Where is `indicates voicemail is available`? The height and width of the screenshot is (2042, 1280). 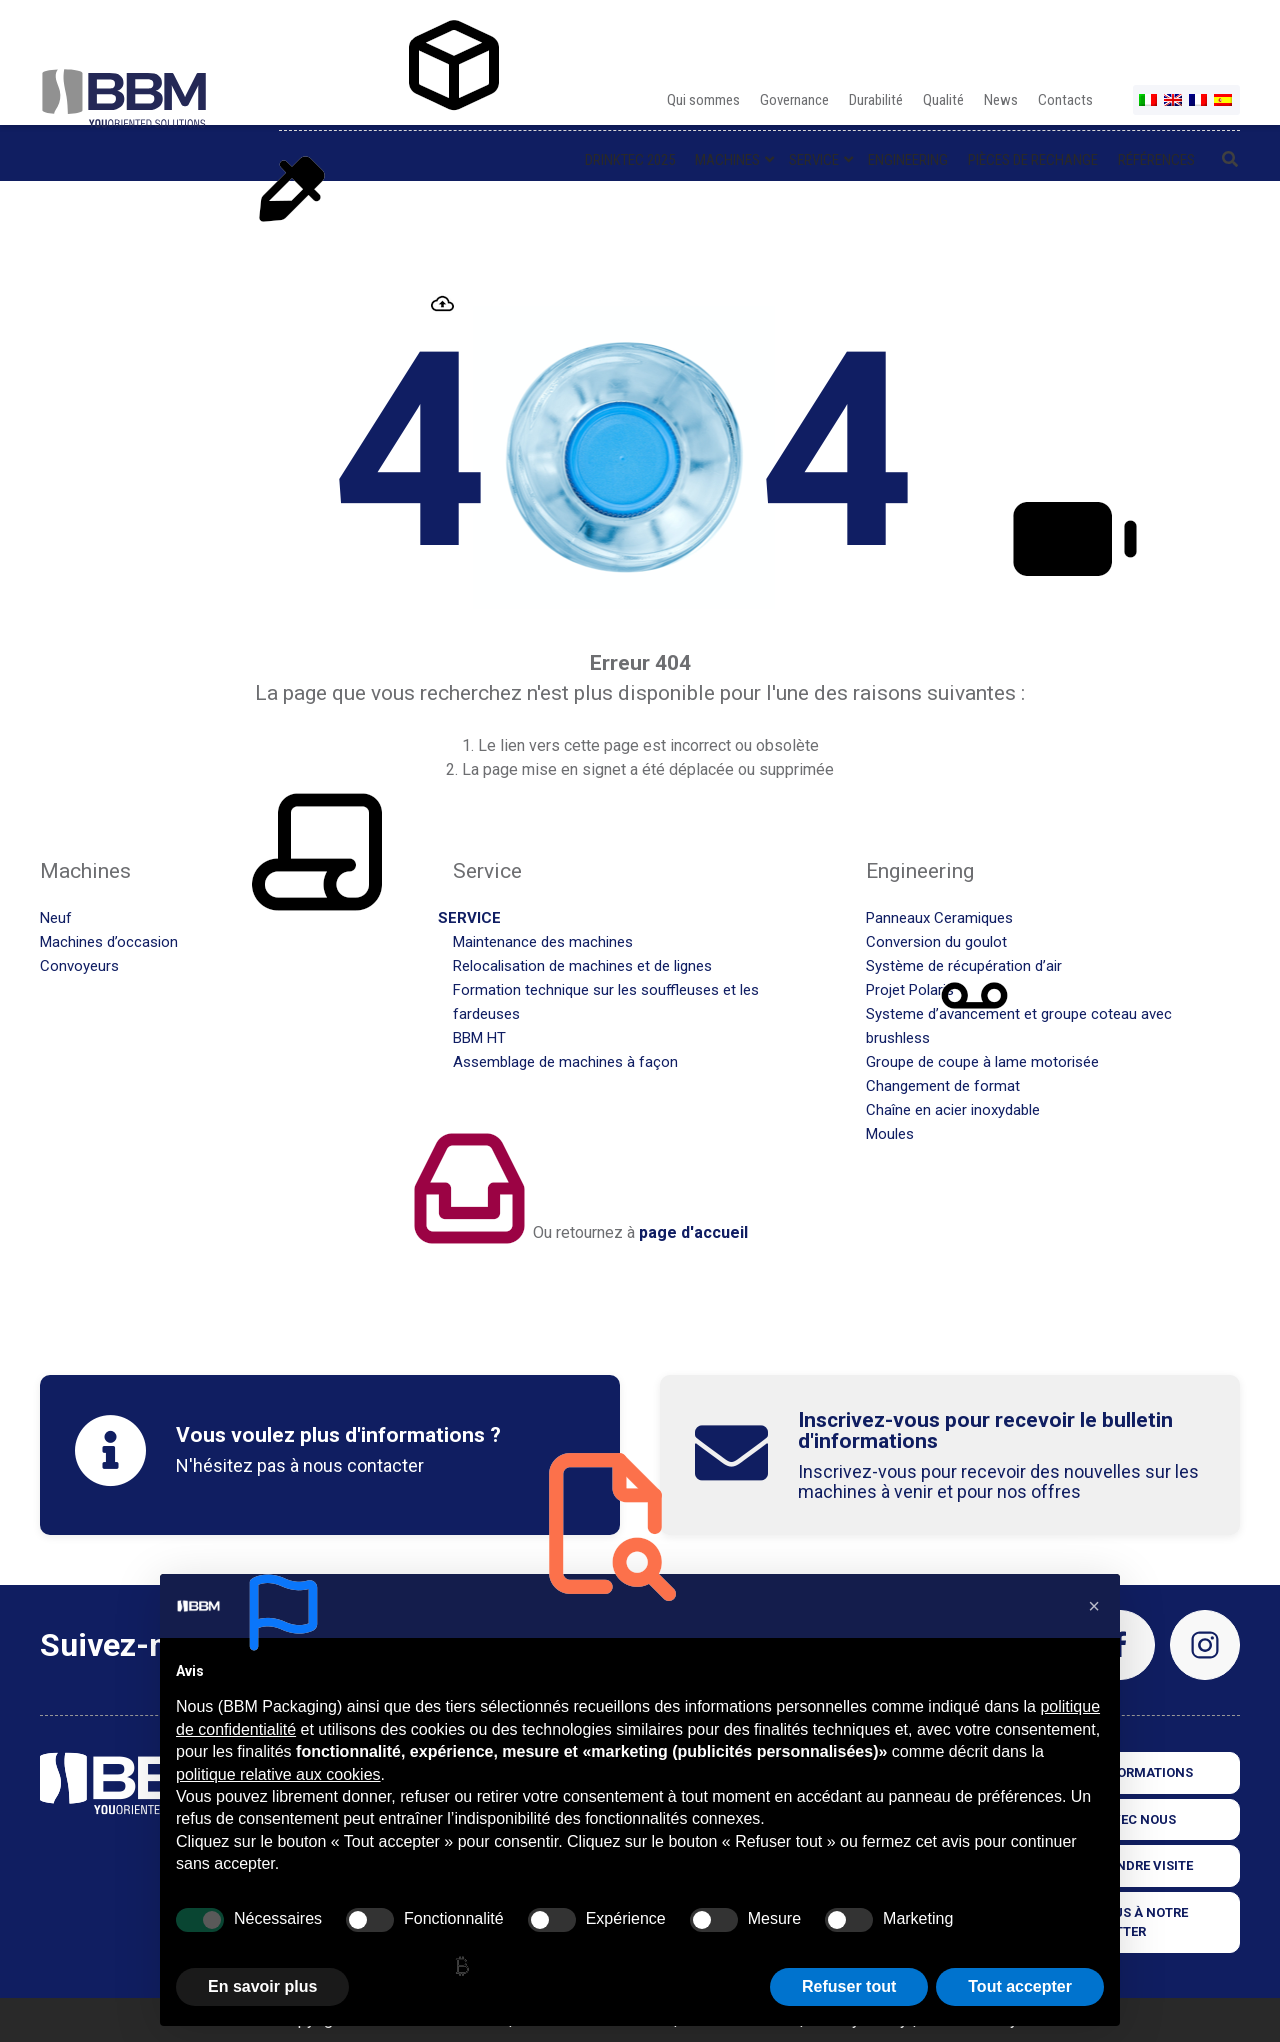
indicates voicemail is available is located at coordinates (974, 995).